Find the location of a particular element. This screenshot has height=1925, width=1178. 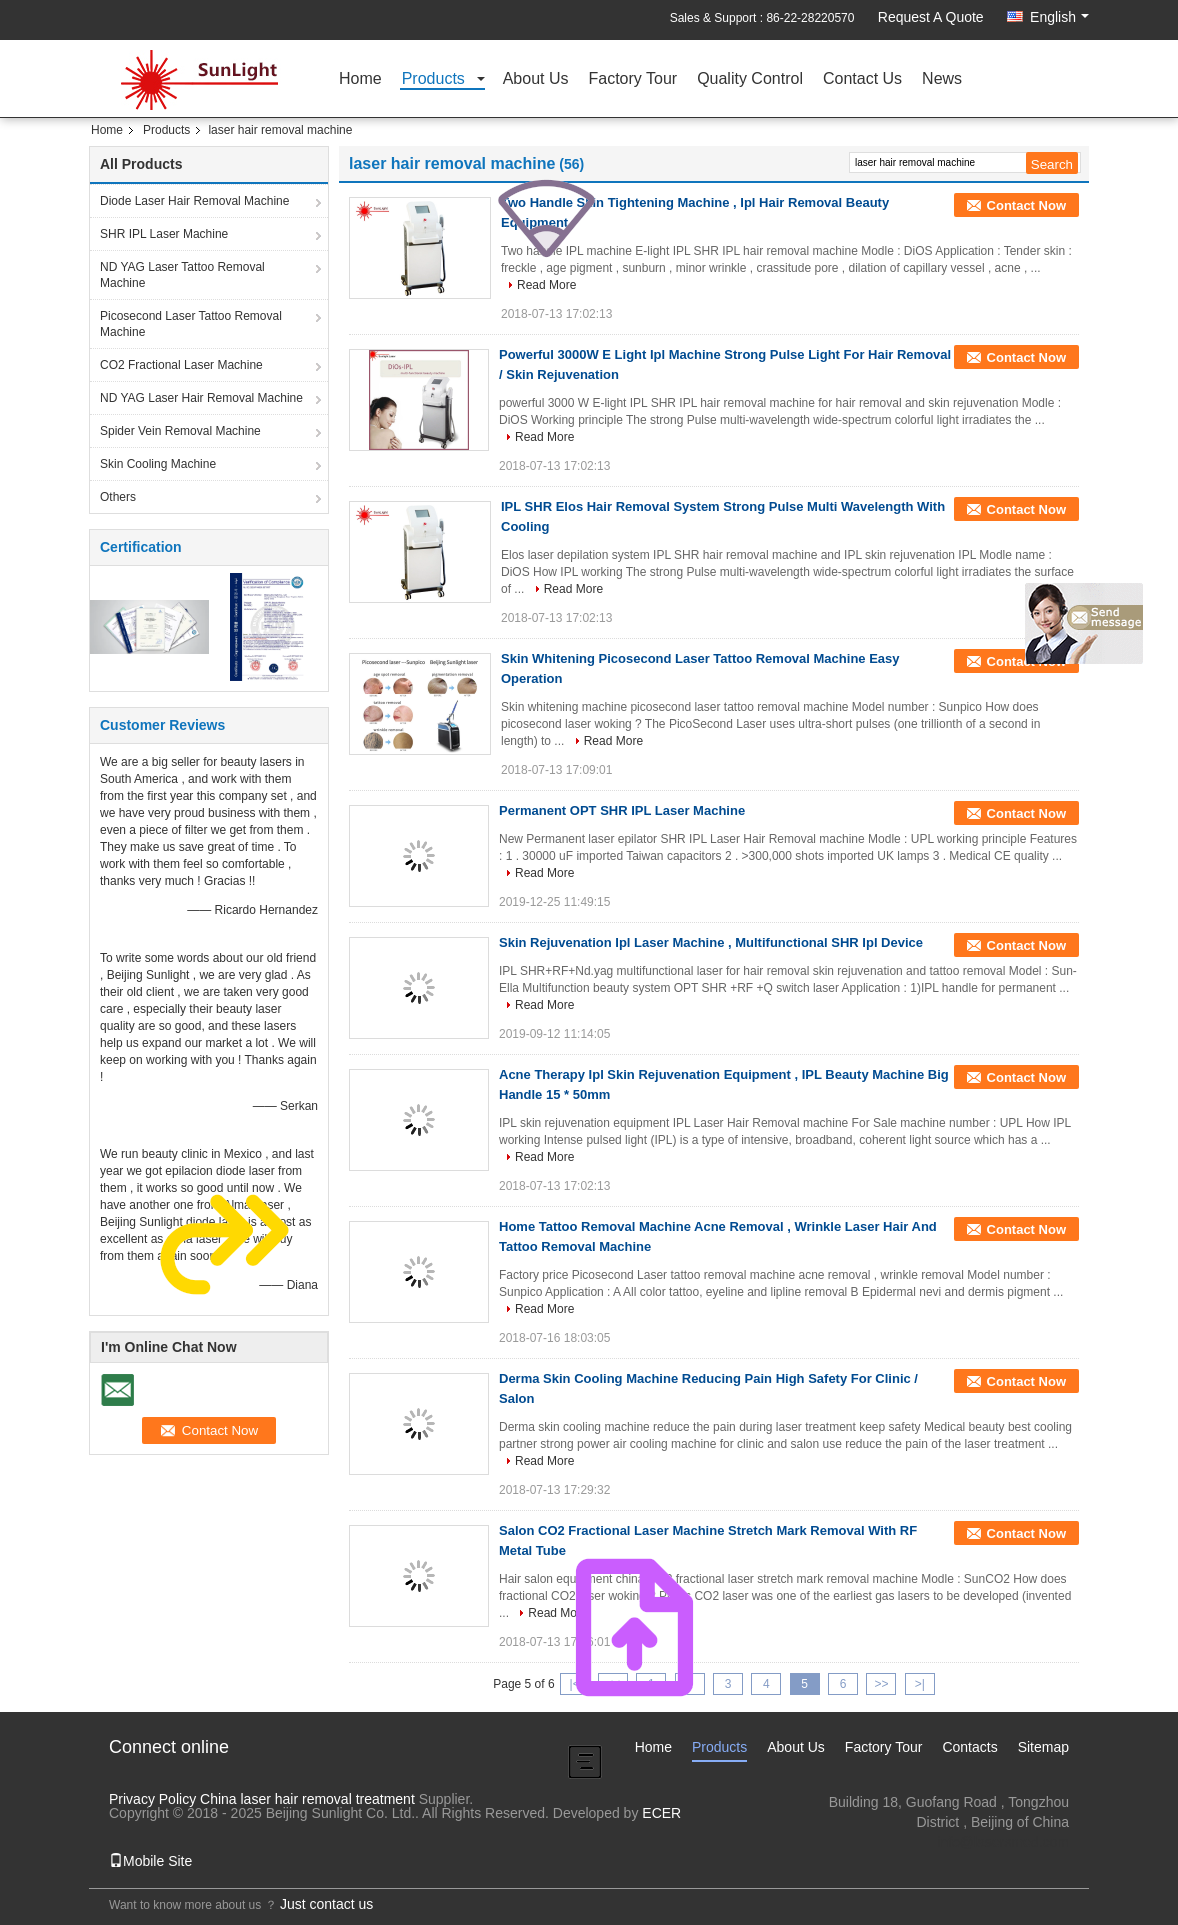

forward or share to multiple recipients is located at coordinates (224, 1244).